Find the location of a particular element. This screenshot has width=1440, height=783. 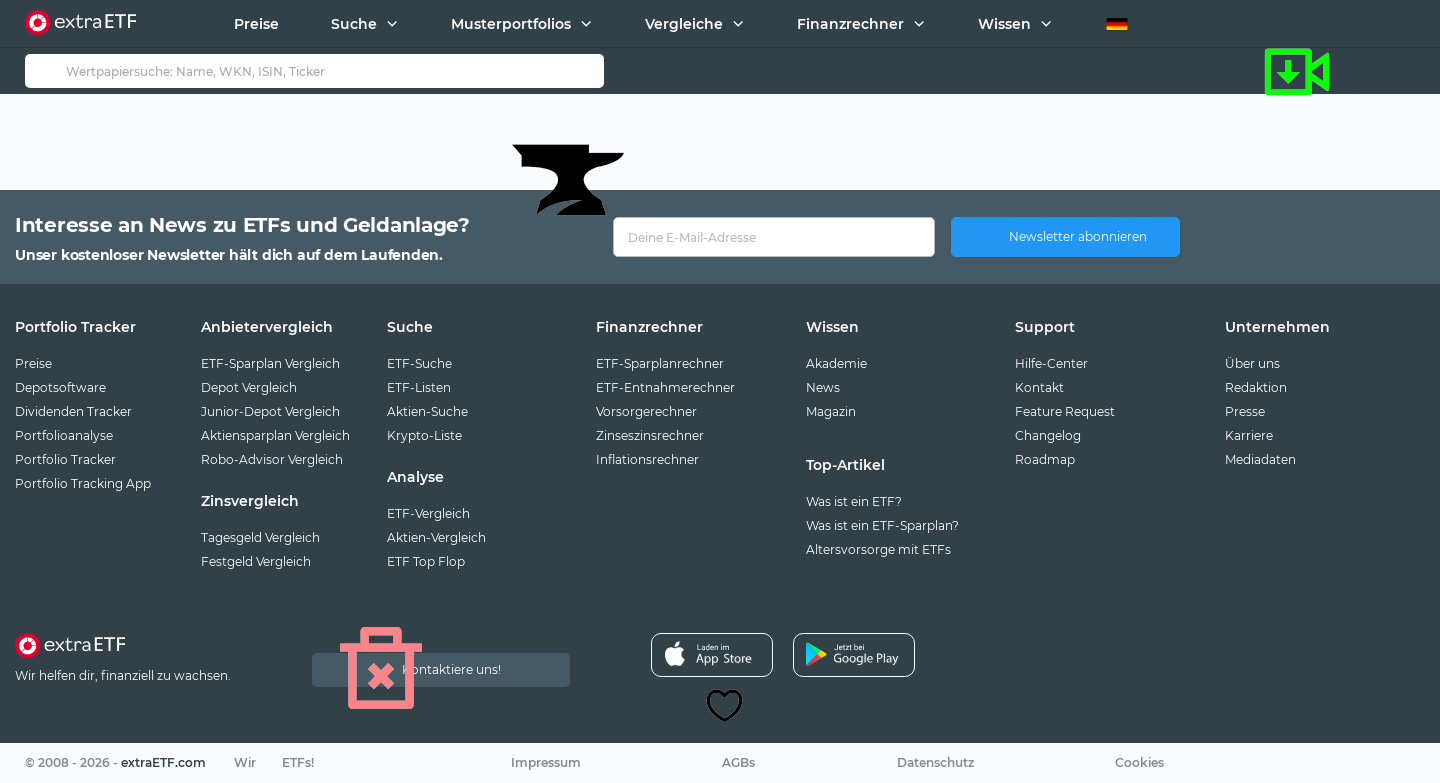

add to favorites is located at coordinates (724, 705).